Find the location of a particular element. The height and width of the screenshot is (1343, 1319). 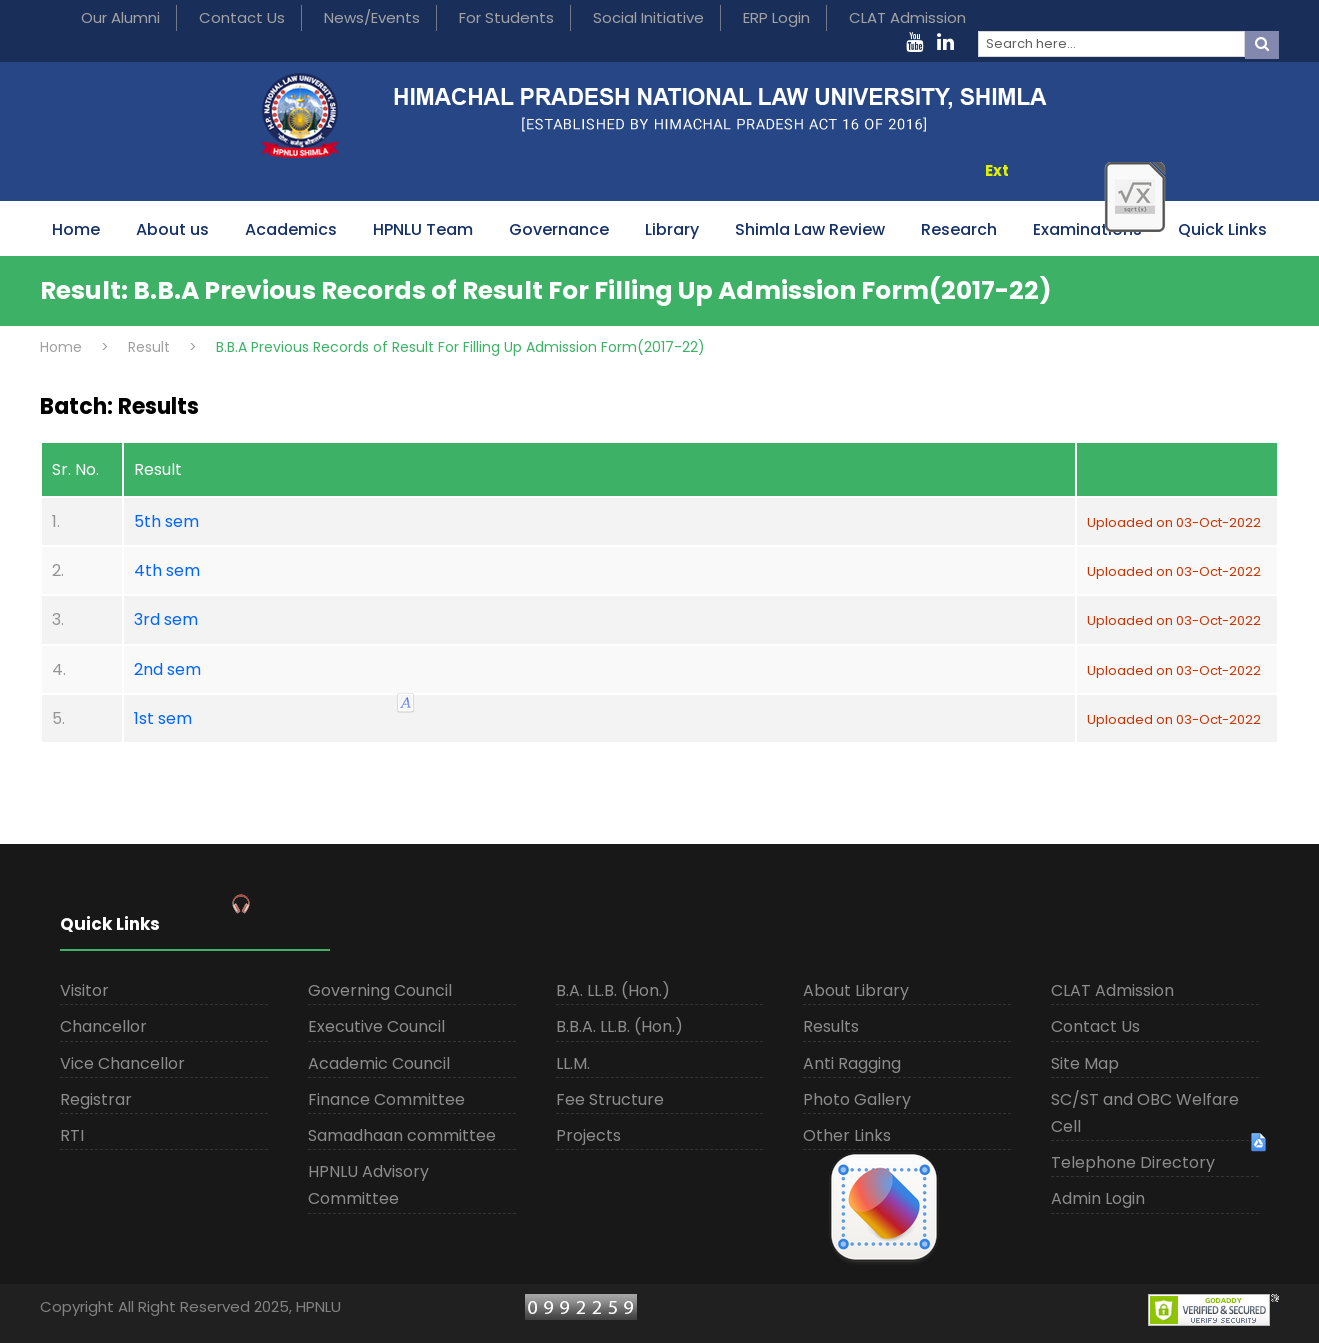

open exhibit app for 3d model viewing is located at coordinates (884, 1207).